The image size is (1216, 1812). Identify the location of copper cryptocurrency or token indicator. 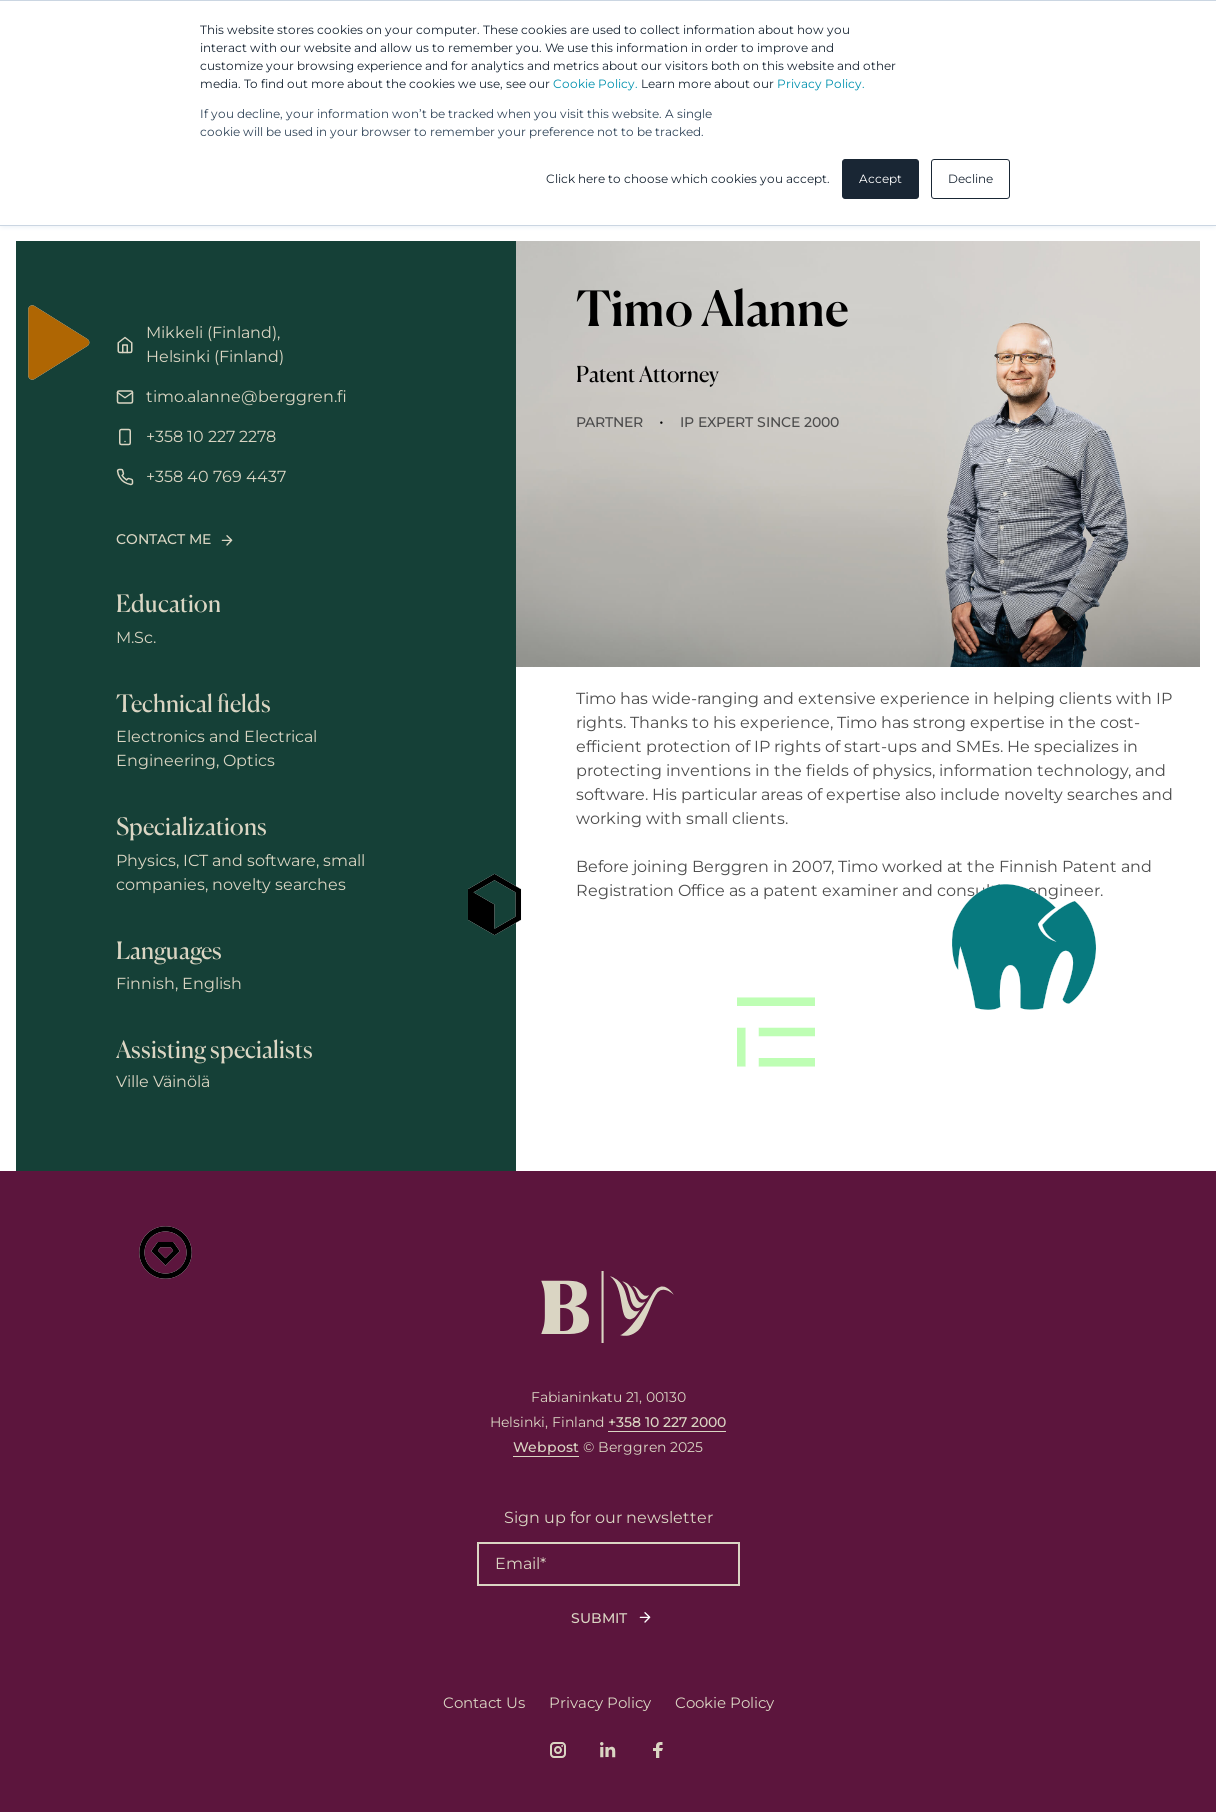
(165, 1252).